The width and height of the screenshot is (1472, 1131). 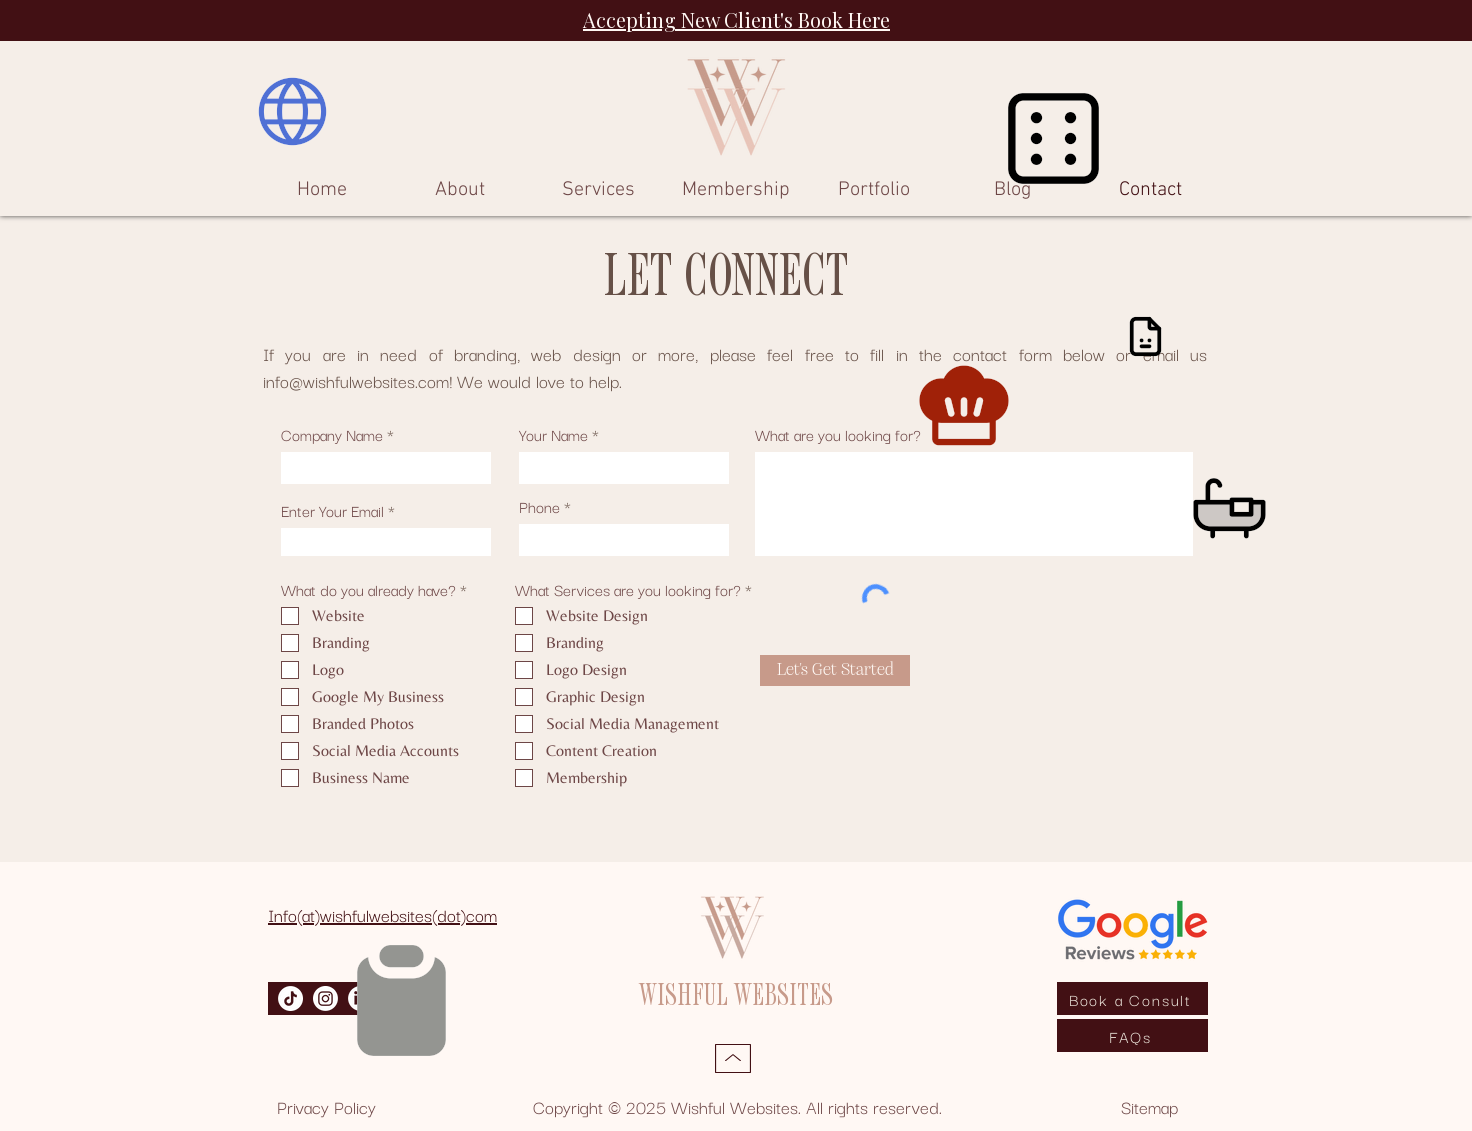 I want to click on access website or browse the internet, so click(x=292, y=111).